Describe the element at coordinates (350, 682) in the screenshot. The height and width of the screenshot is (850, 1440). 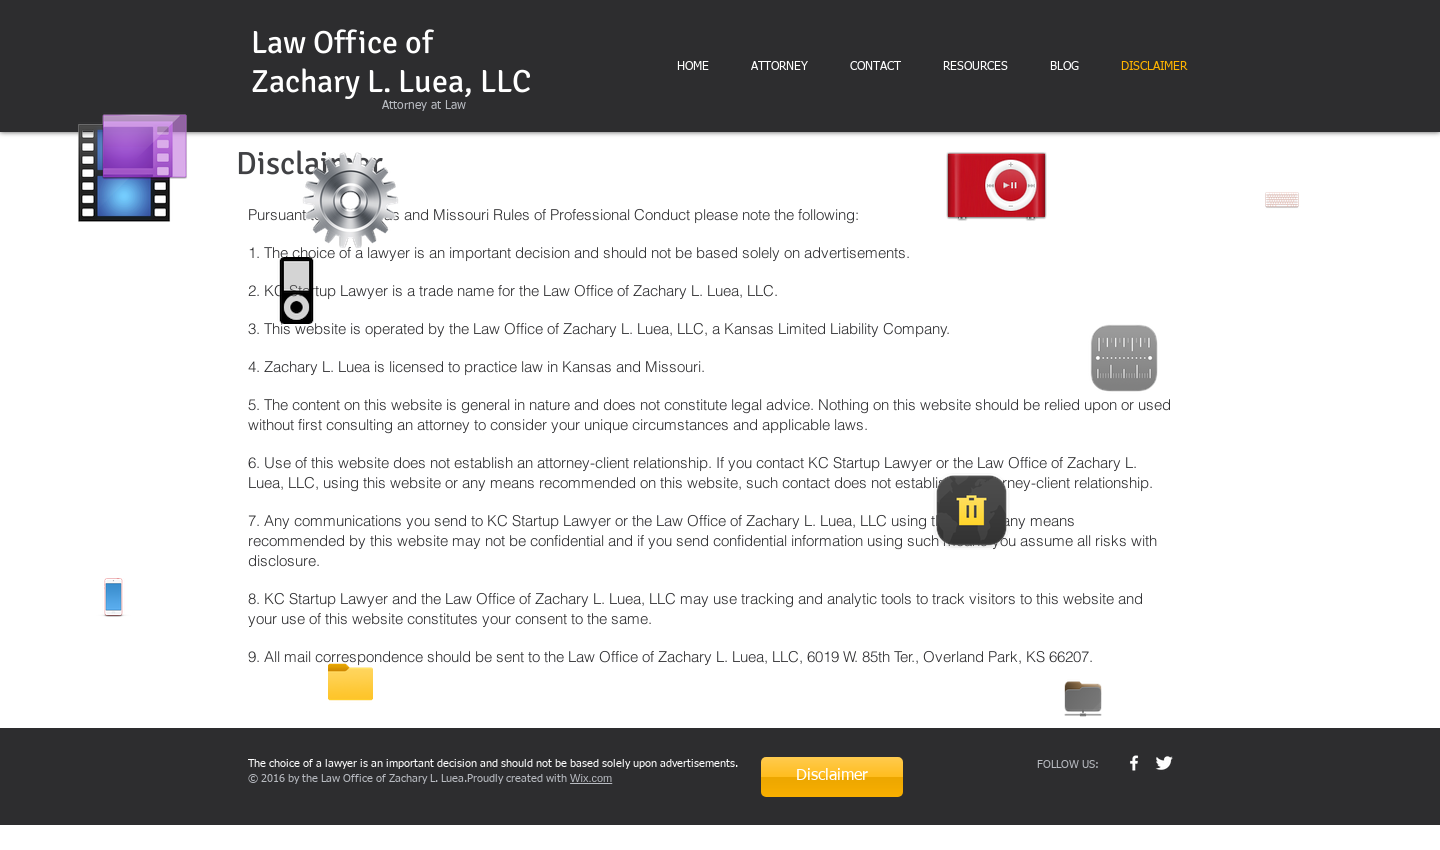
I see `open a folder to view its contents` at that location.